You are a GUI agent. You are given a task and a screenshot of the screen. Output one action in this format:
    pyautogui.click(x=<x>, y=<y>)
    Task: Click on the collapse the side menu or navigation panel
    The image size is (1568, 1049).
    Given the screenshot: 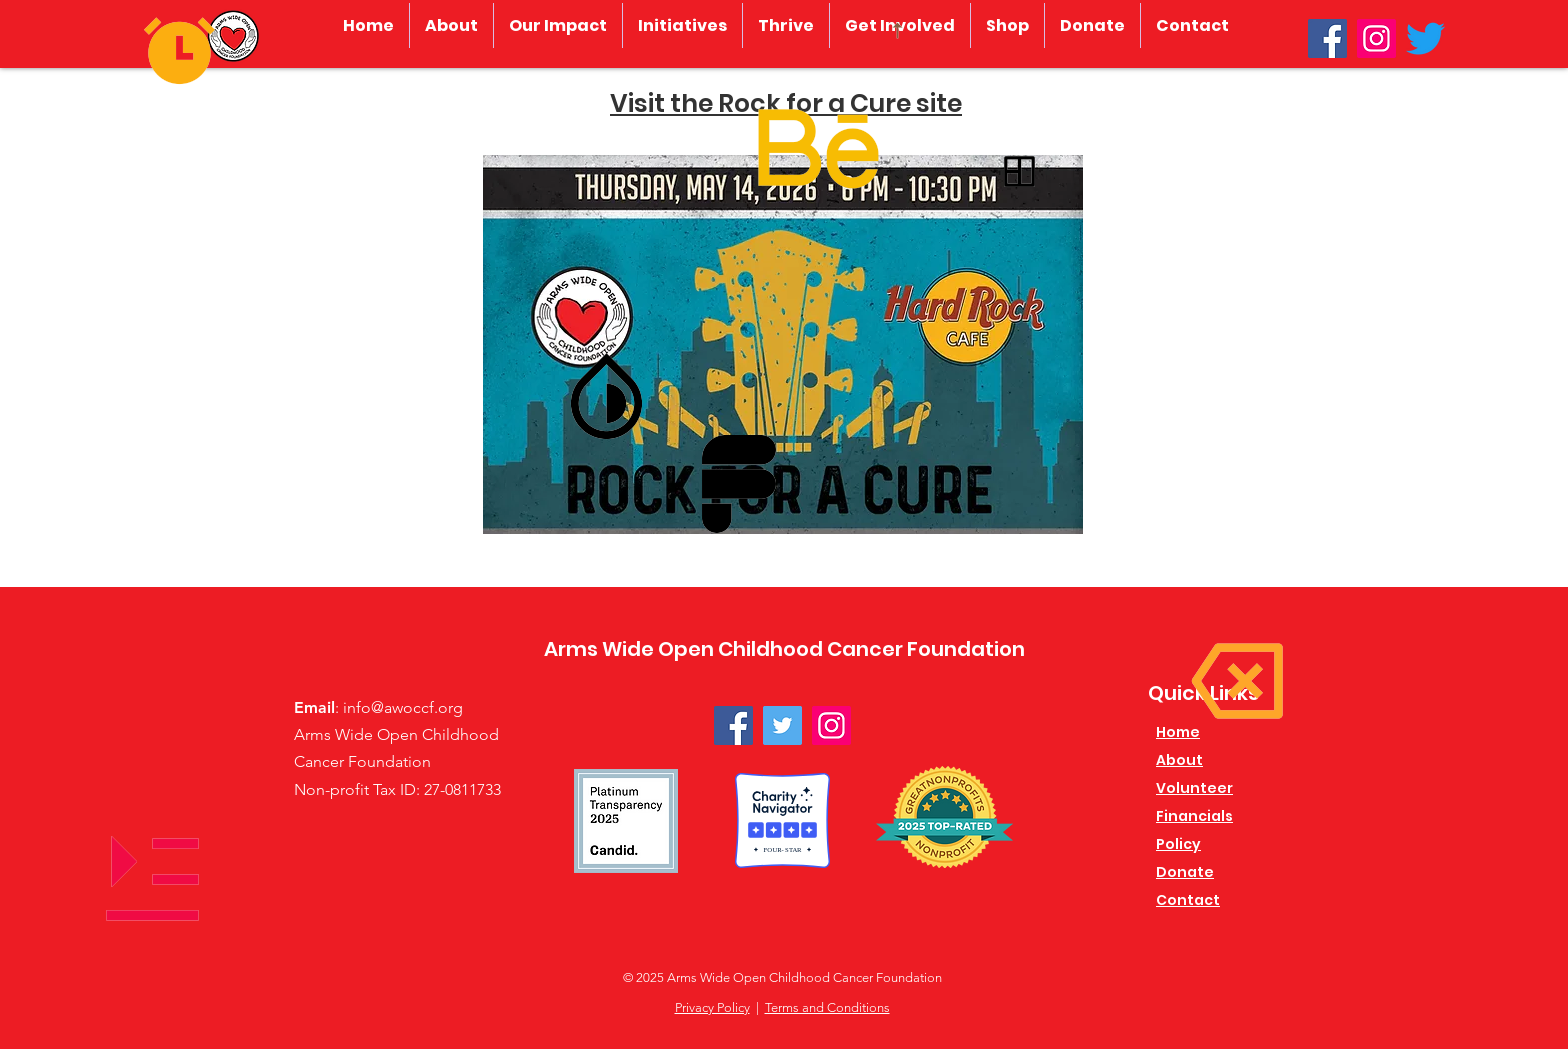 What is the action you would take?
    pyautogui.click(x=152, y=879)
    